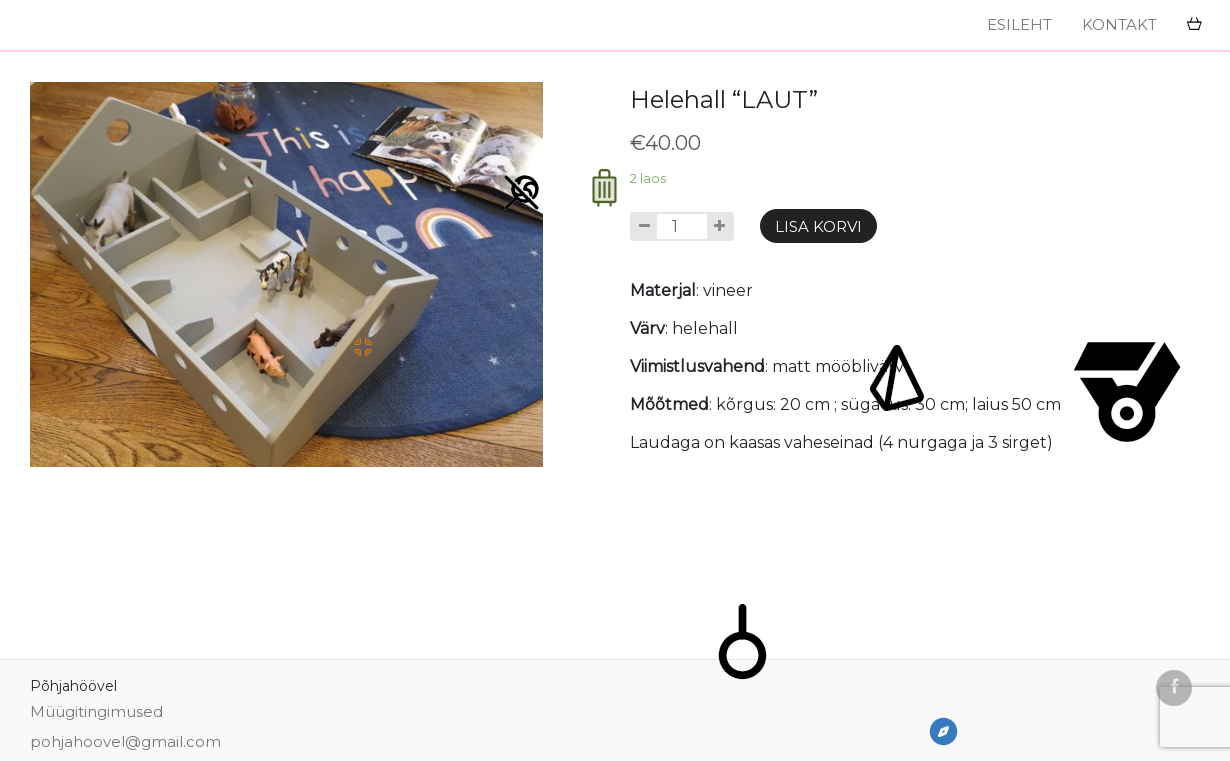  What do you see at coordinates (604, 188) in the screenshot?
I see `access travel or trip planning features` at bounding box center [604, 188].